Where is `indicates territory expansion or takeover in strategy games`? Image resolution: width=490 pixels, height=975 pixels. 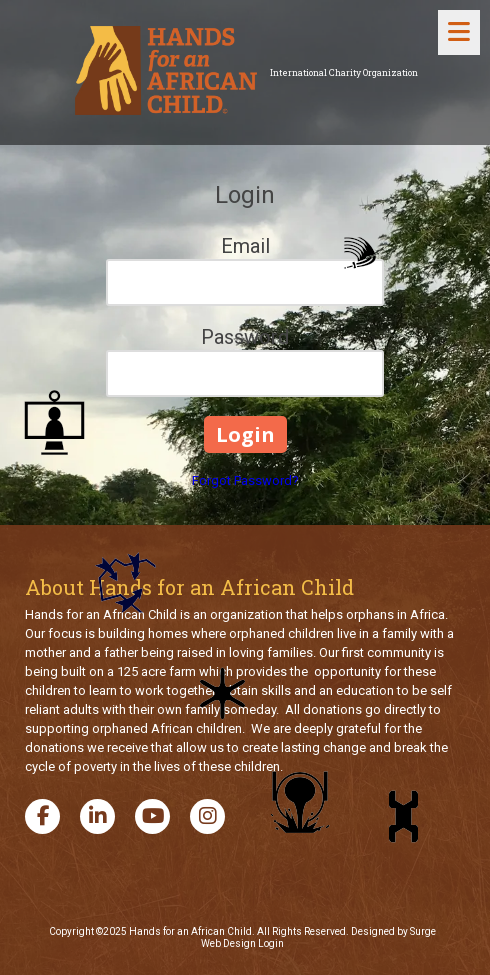 indicates territory expansion or takeover in strategy games is located at coordinates (125, 582).